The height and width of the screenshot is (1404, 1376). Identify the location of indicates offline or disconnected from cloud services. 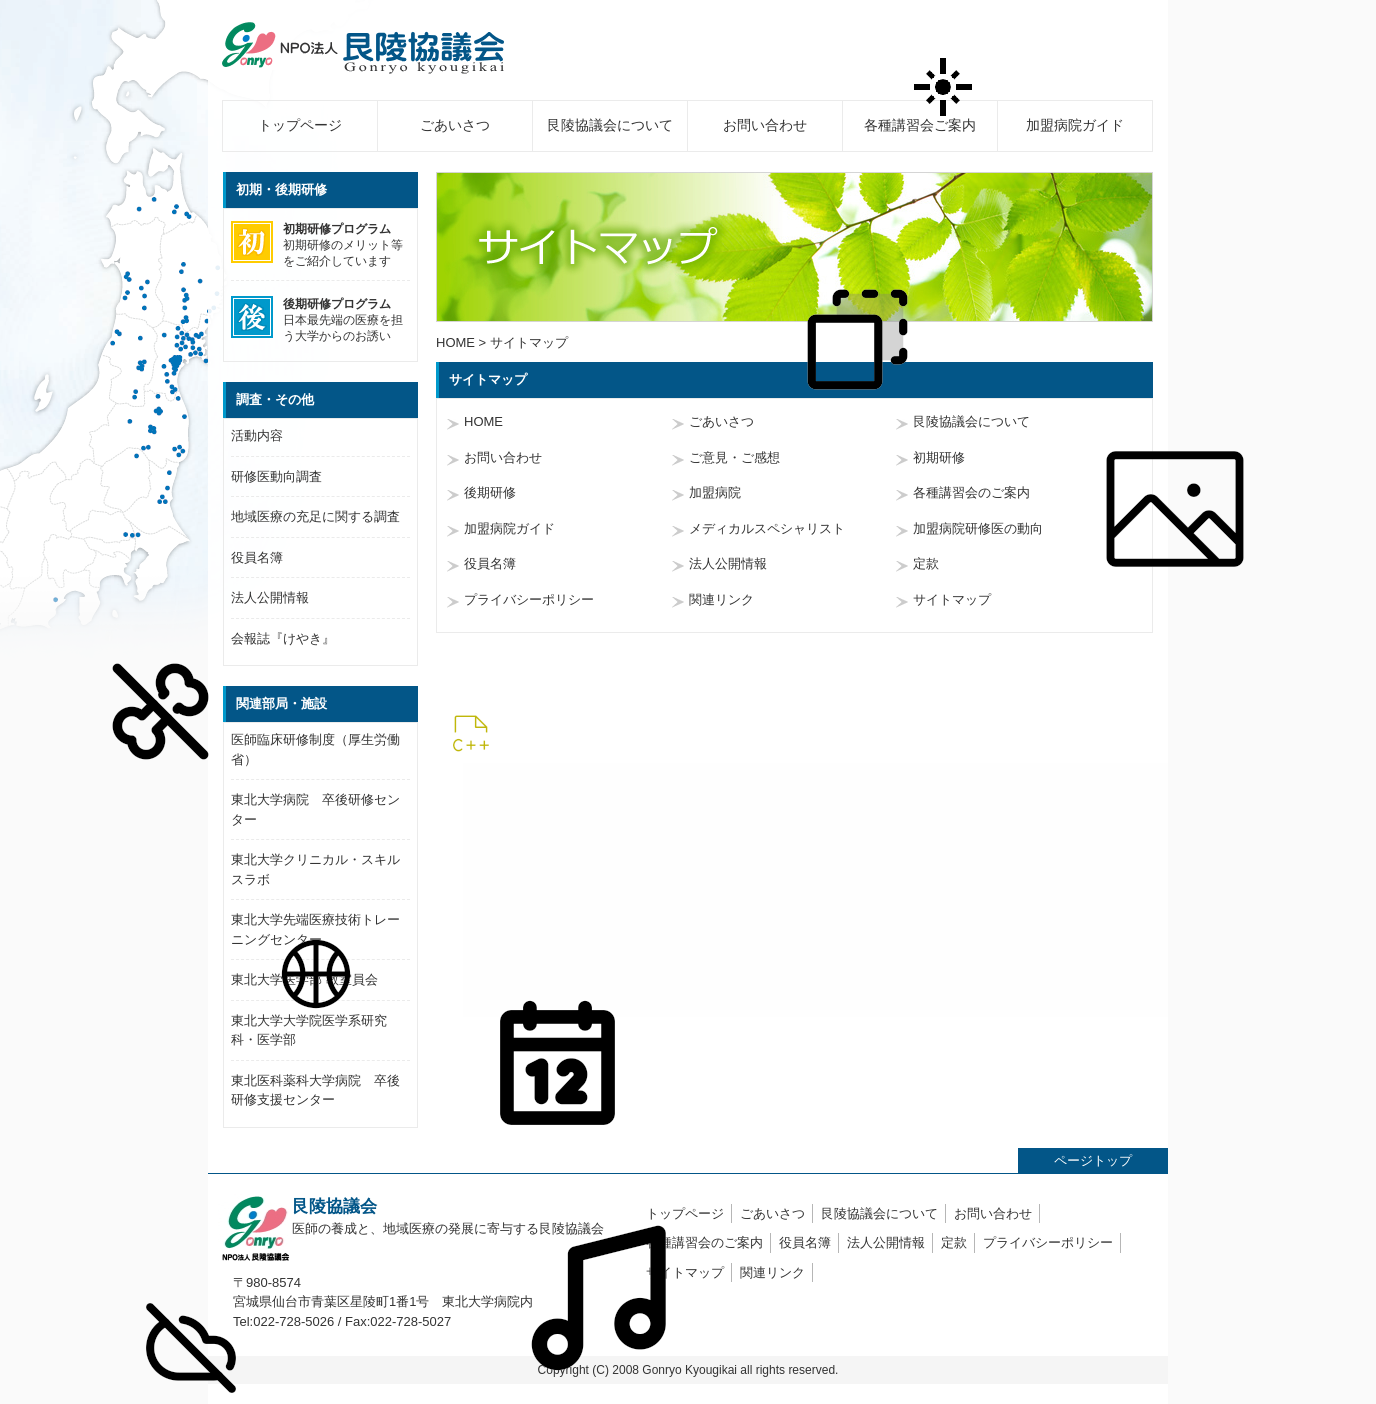
(191, 1348).